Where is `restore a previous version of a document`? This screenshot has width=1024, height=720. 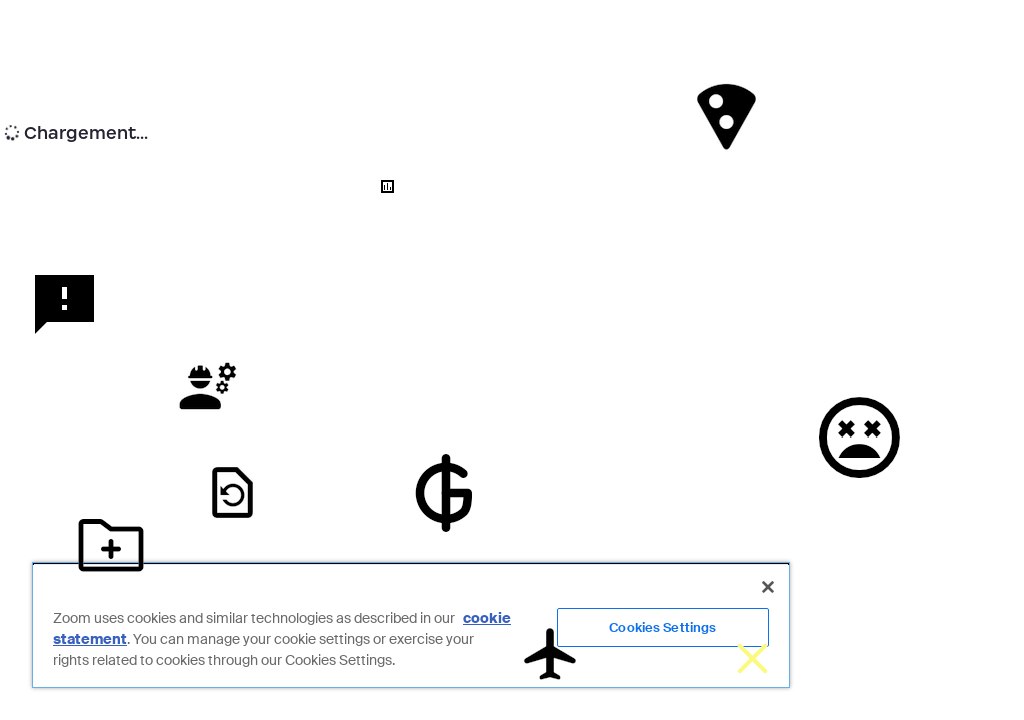 restore a previous version of a document is located at coordinates (232, 492).